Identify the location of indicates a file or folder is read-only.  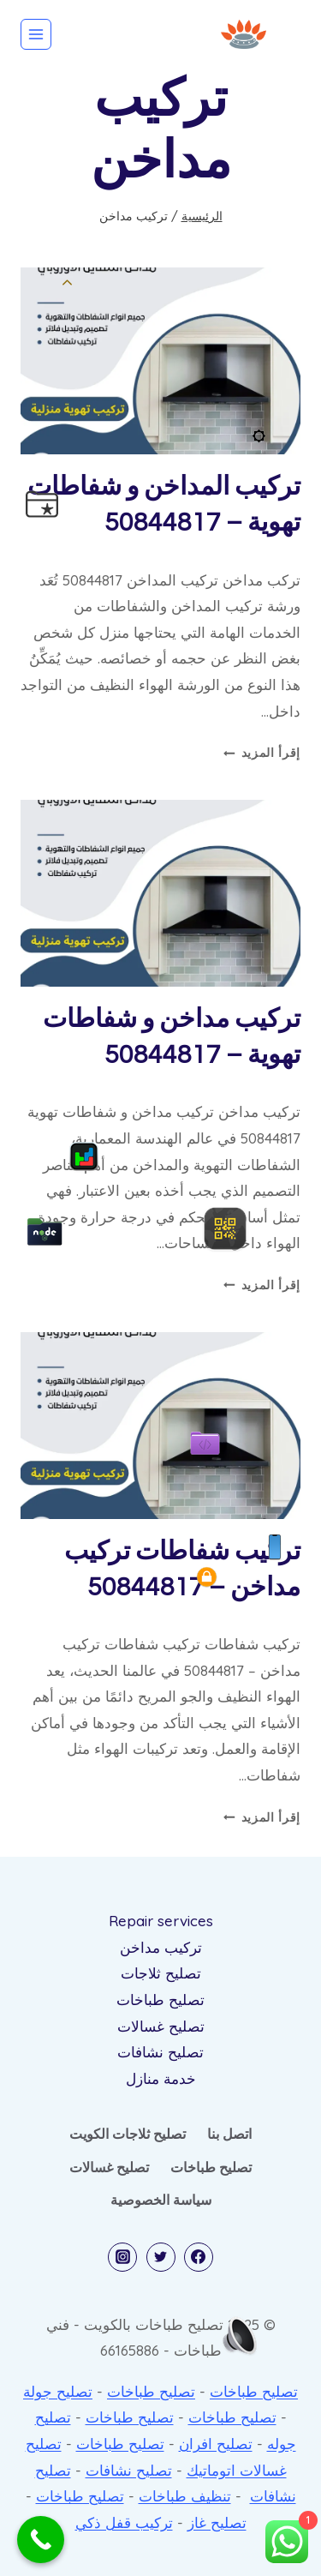
(206, 1576).